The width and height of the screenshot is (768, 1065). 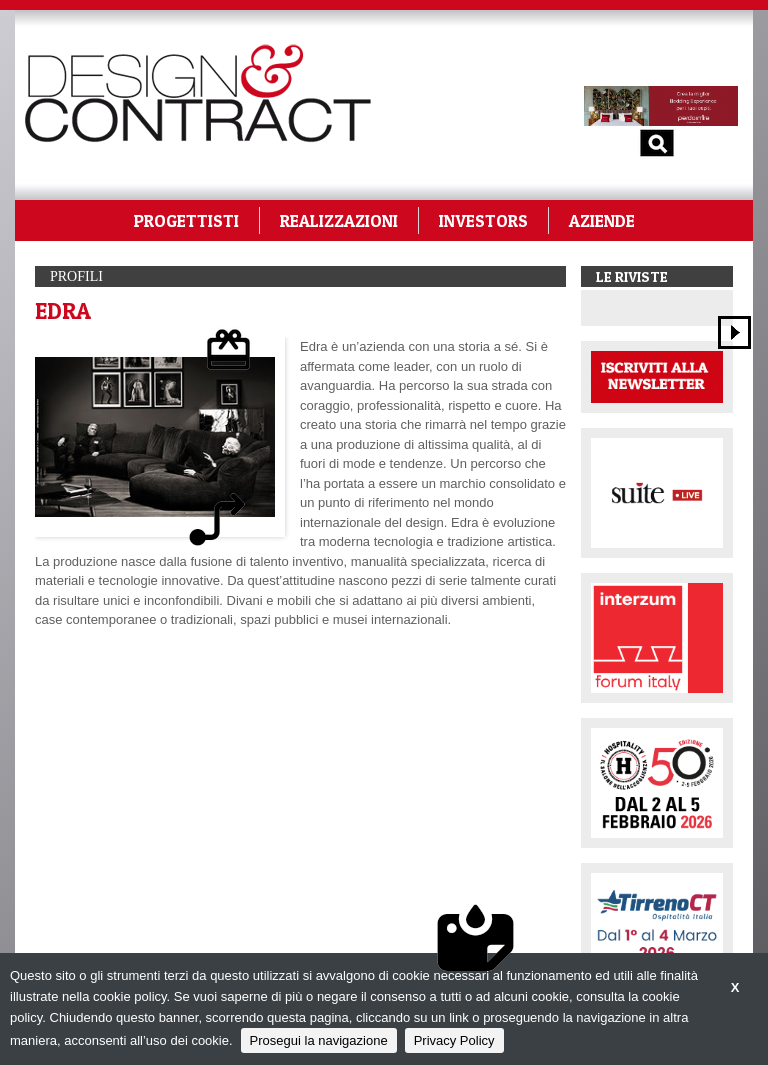 What do you see at coordinates (657, 143) in the screenshot?
I see `search within the current page` at bounding box center [657, 143].